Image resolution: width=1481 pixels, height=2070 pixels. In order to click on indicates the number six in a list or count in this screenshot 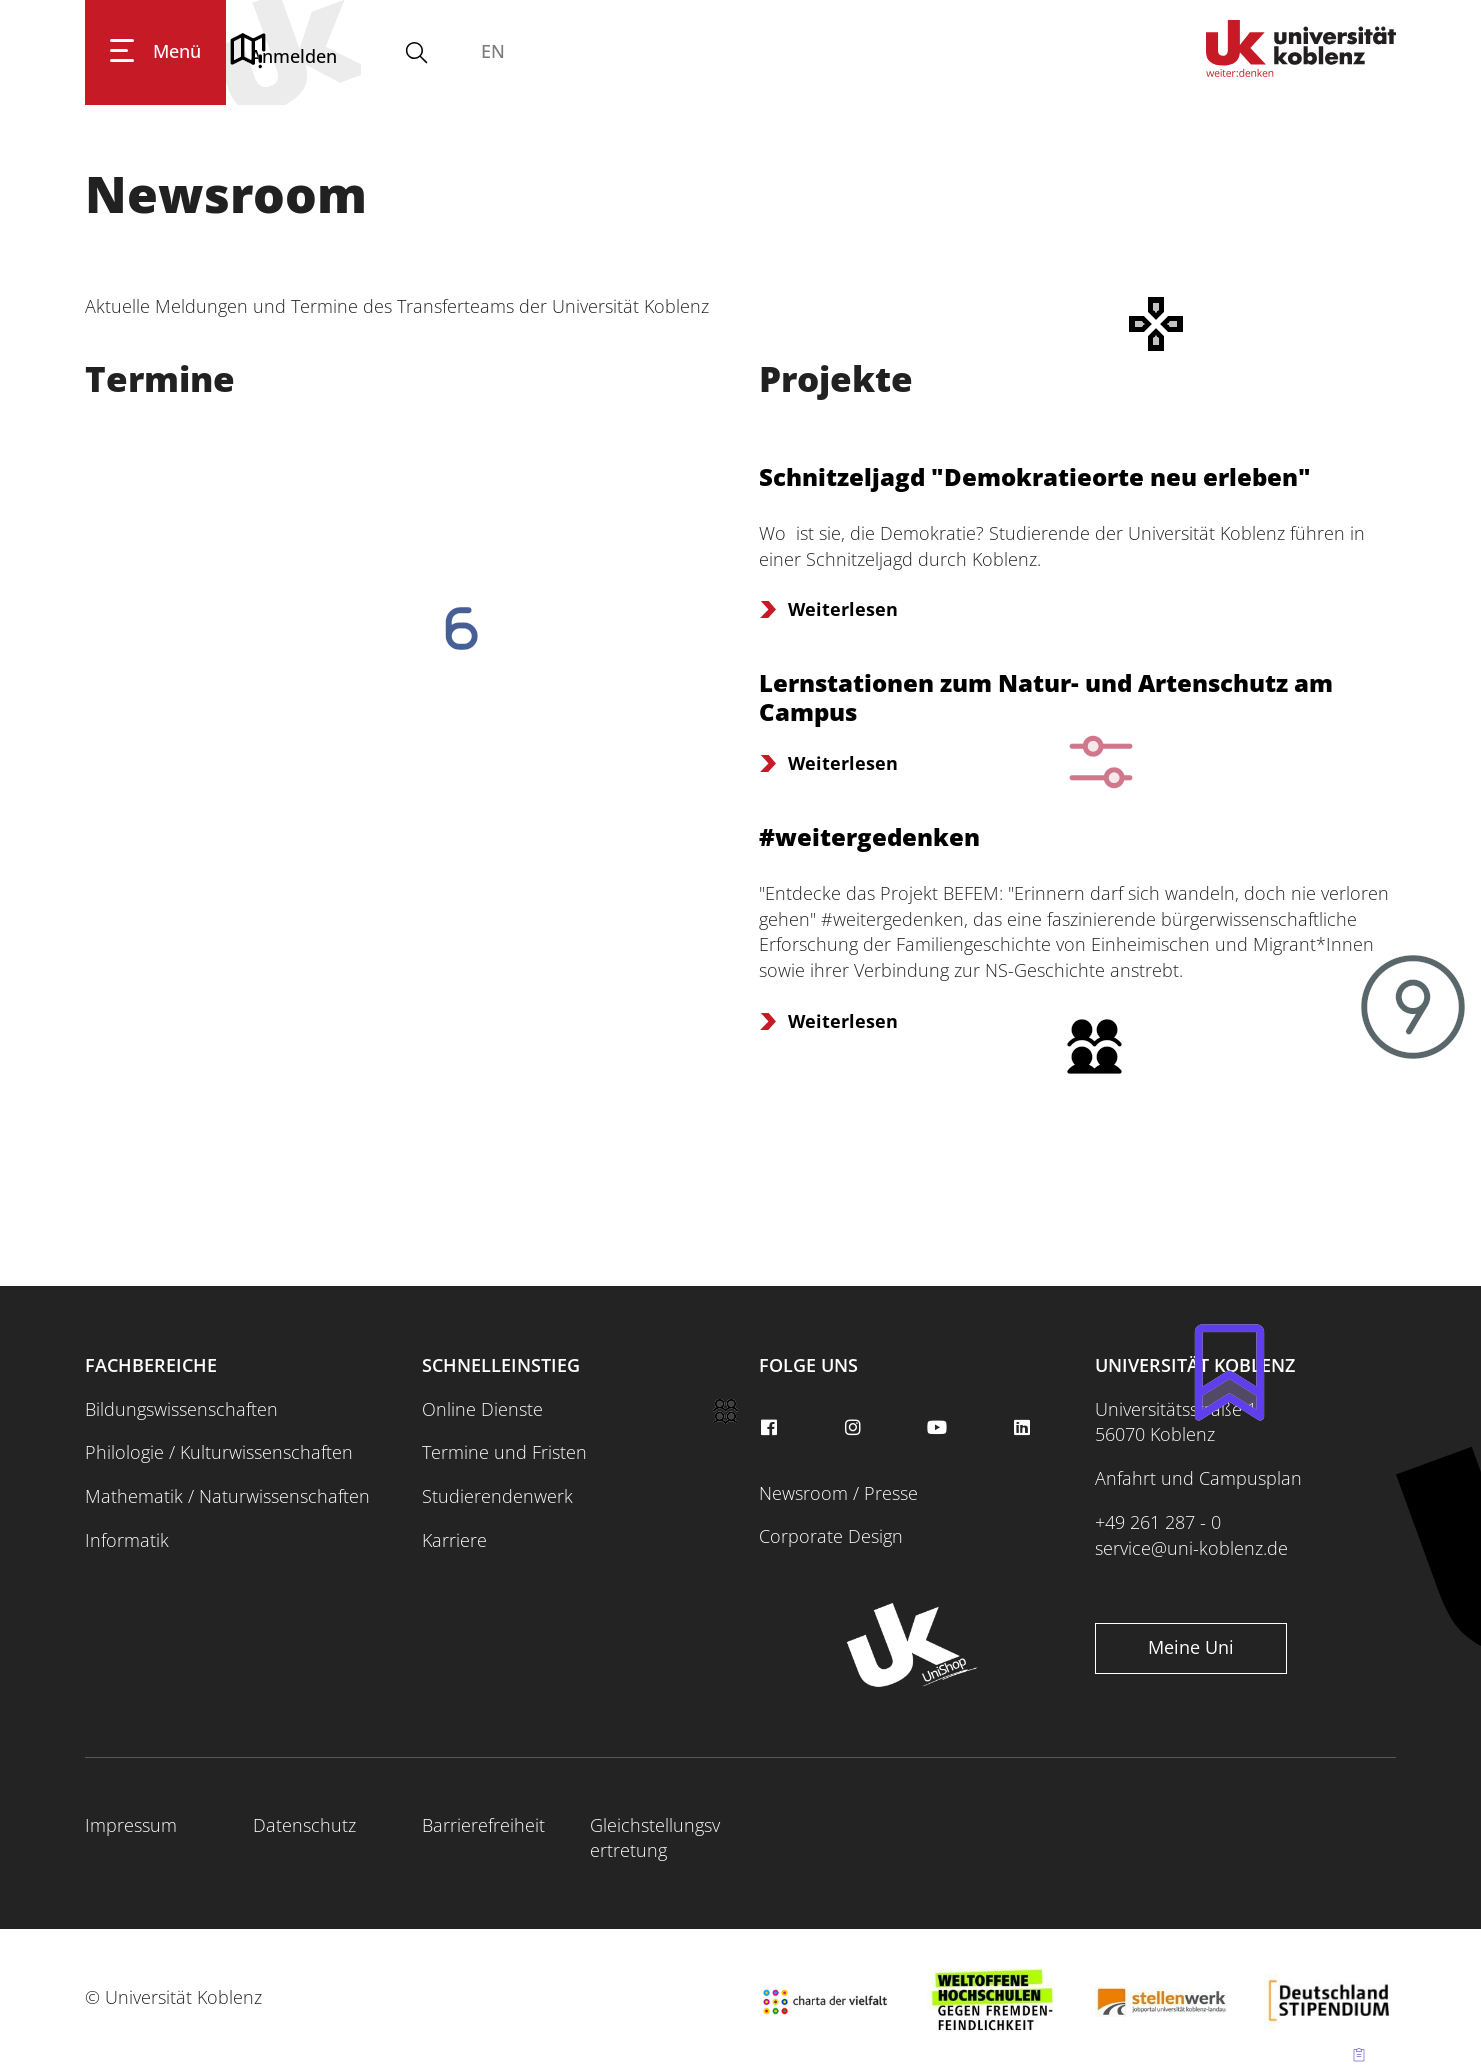, I will do `click(462, 628)`.